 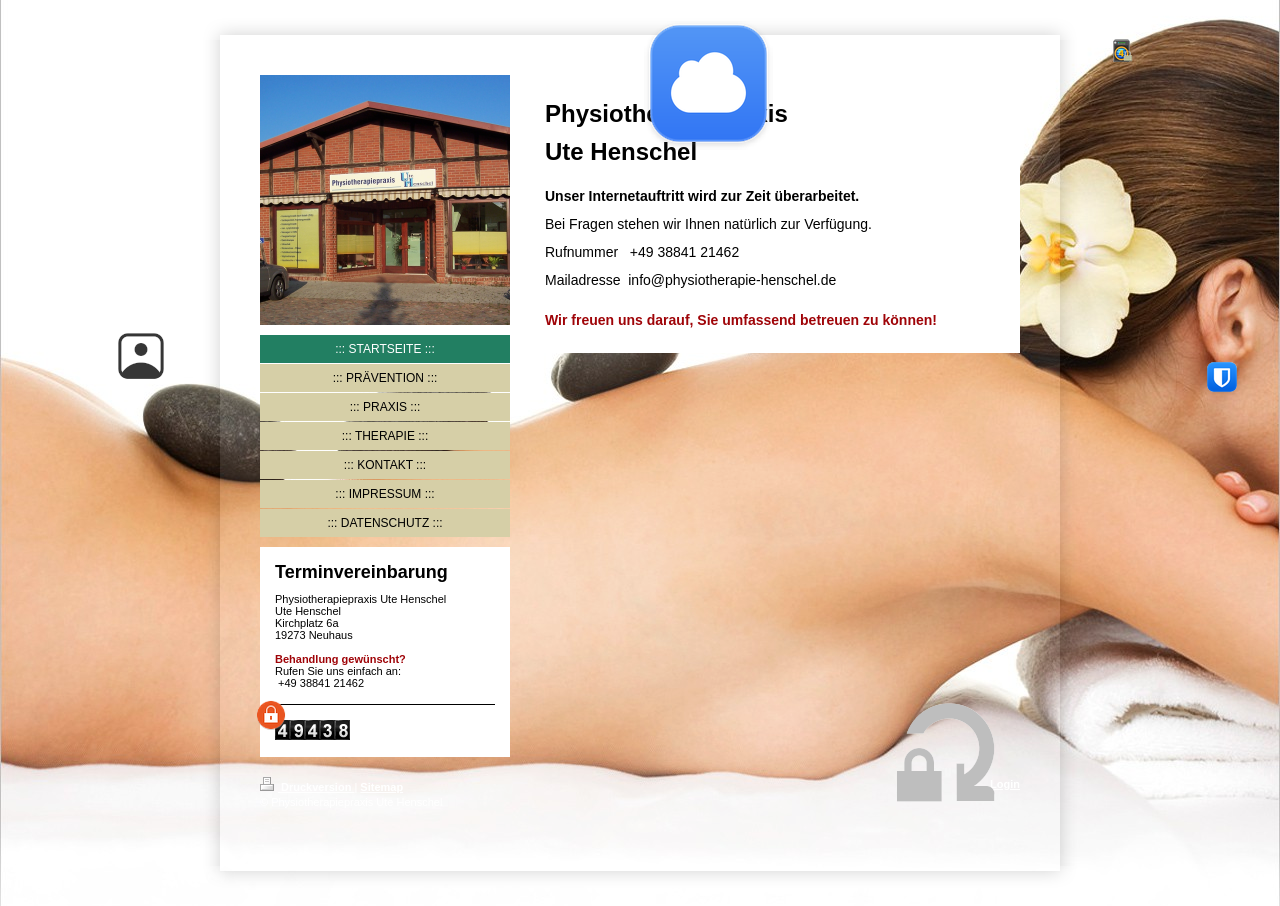 What do you see at coordinates (949, 756) in the screenshot?
I see `screen rotation is locked` at bounding box center [949, 756].